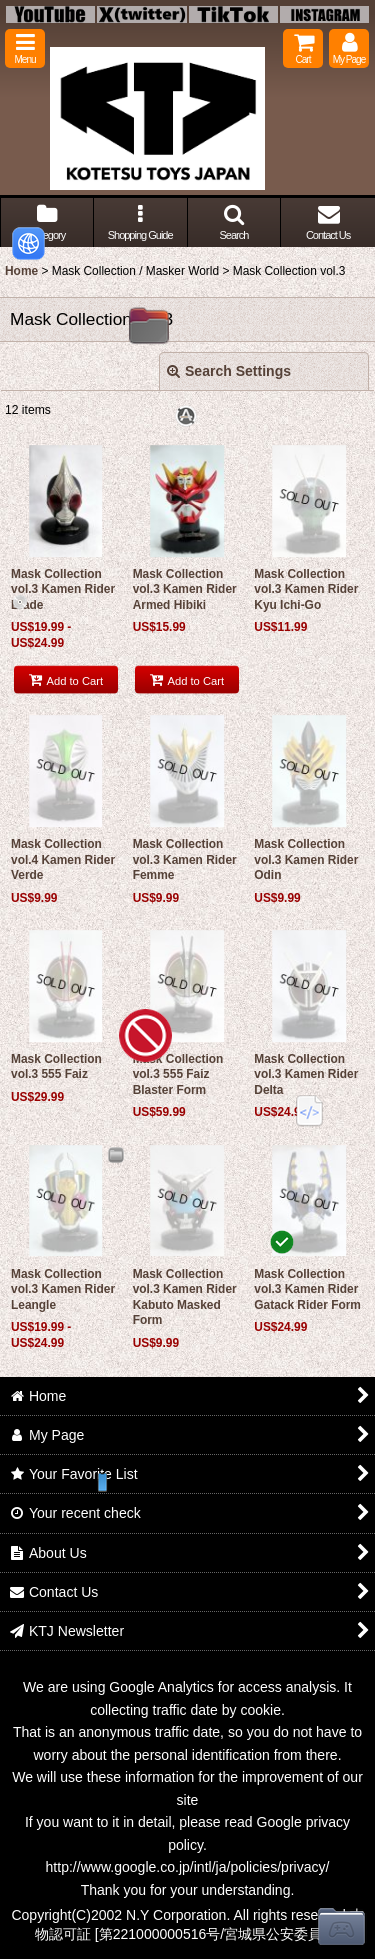 The height and width of the screenshot is (1959, 375). Describe the element at coordinates (20, 602) in the screenshot. I see `access DVD drive or optical disc contents` at that location.